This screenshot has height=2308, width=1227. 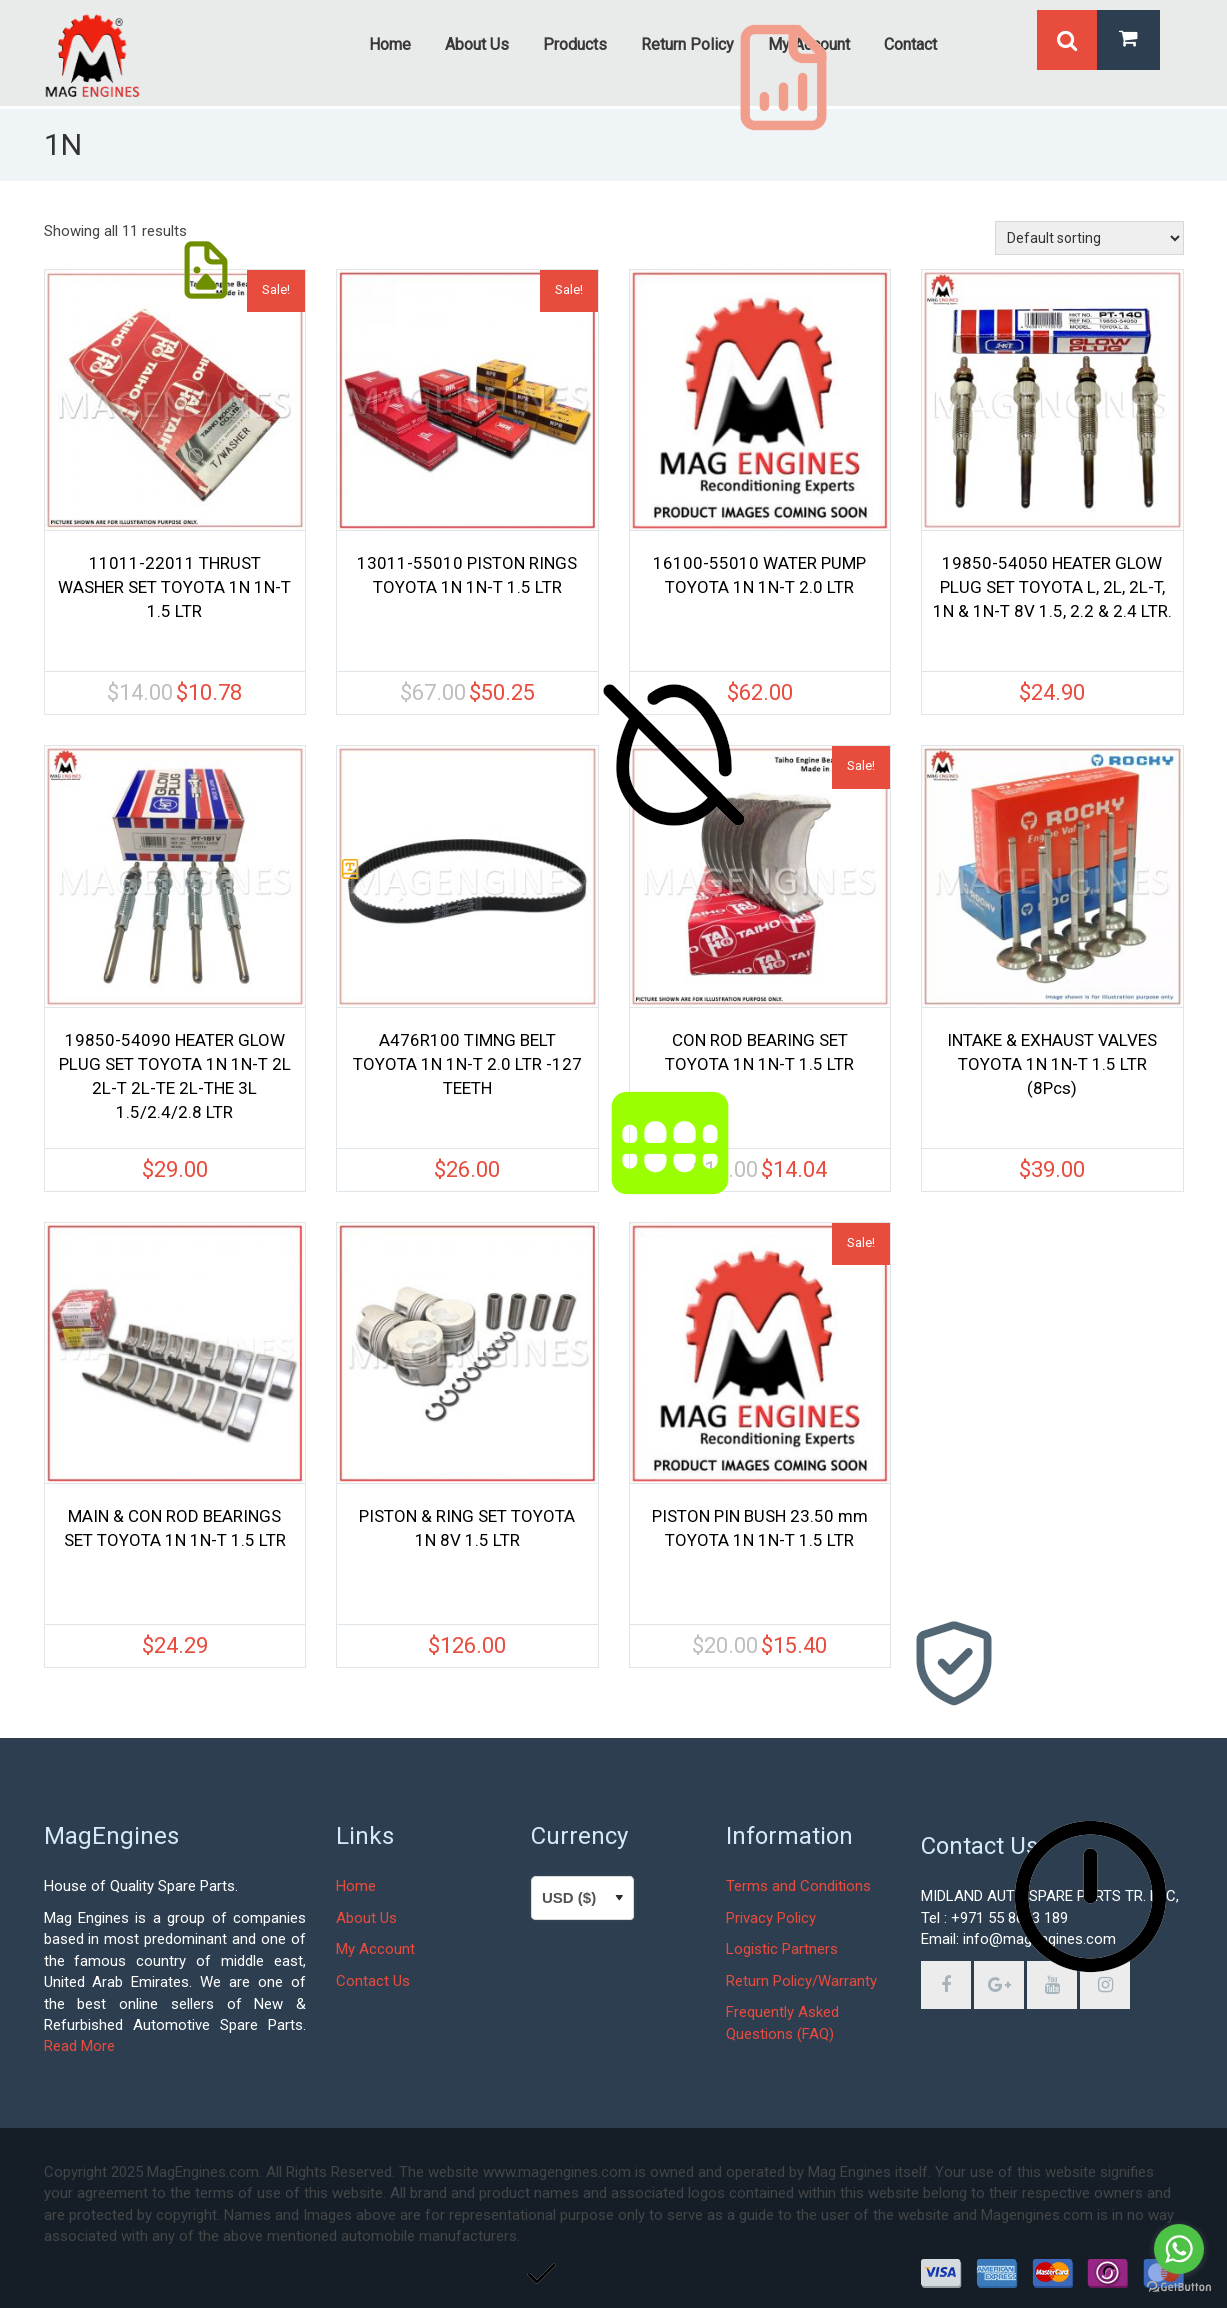 I want to click on indicates egg-free or no eggs, so click(x=674, y=755).